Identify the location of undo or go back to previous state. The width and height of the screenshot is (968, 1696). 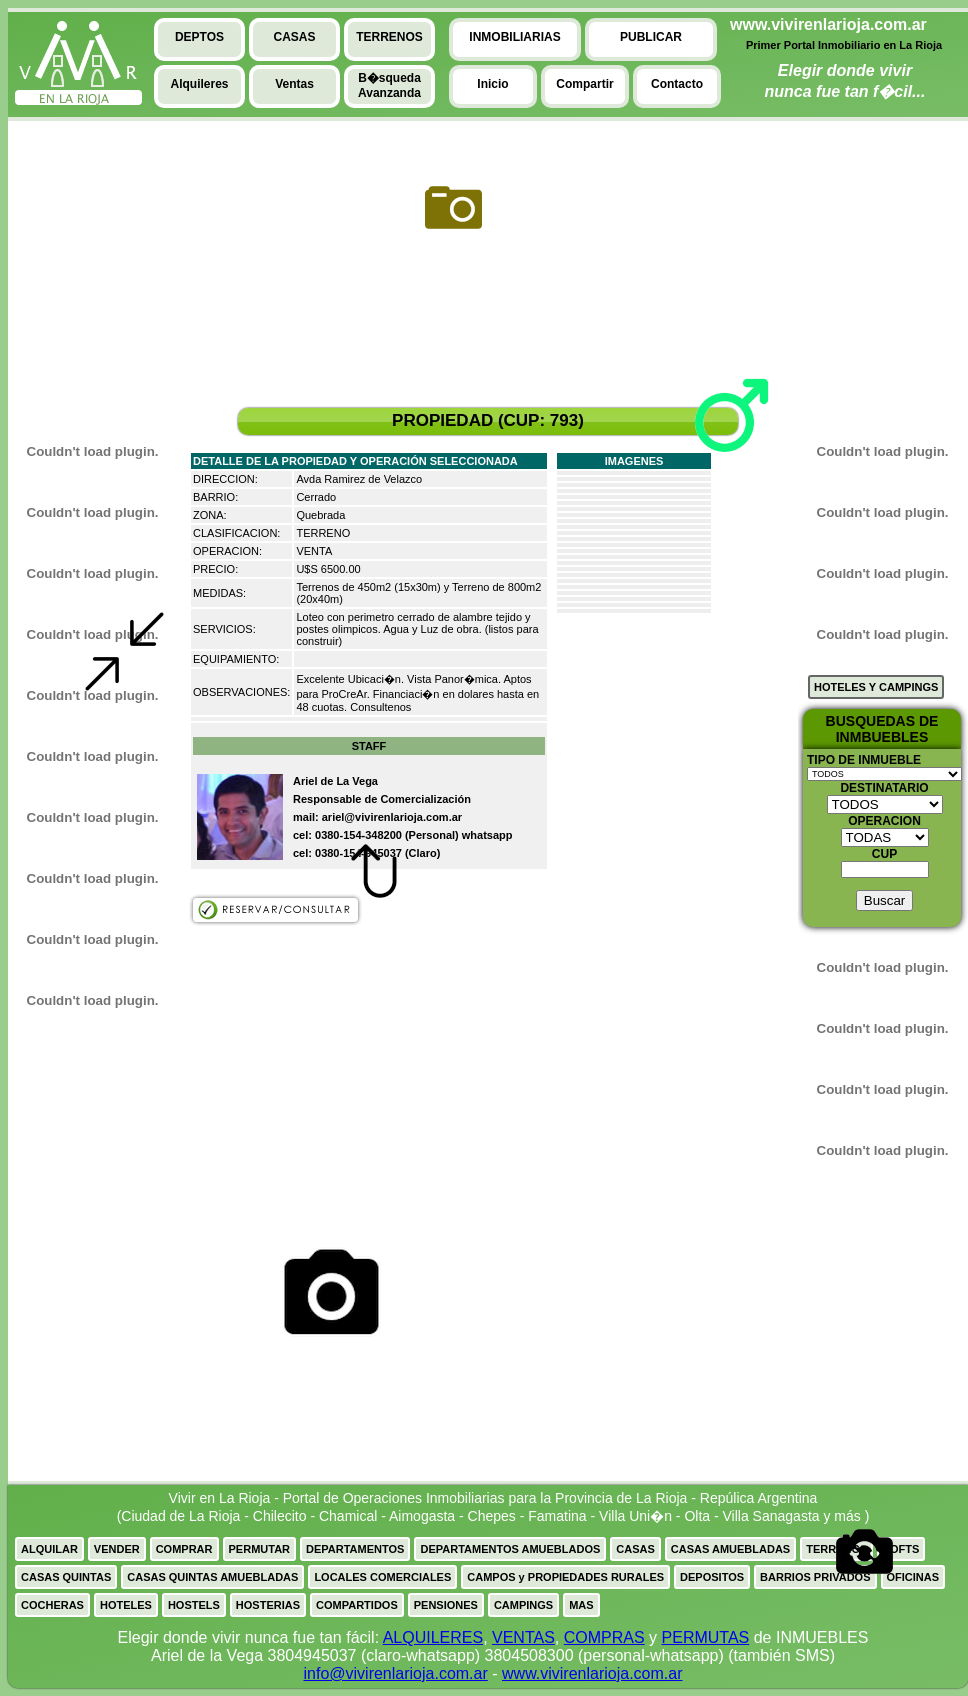
(376, 871).